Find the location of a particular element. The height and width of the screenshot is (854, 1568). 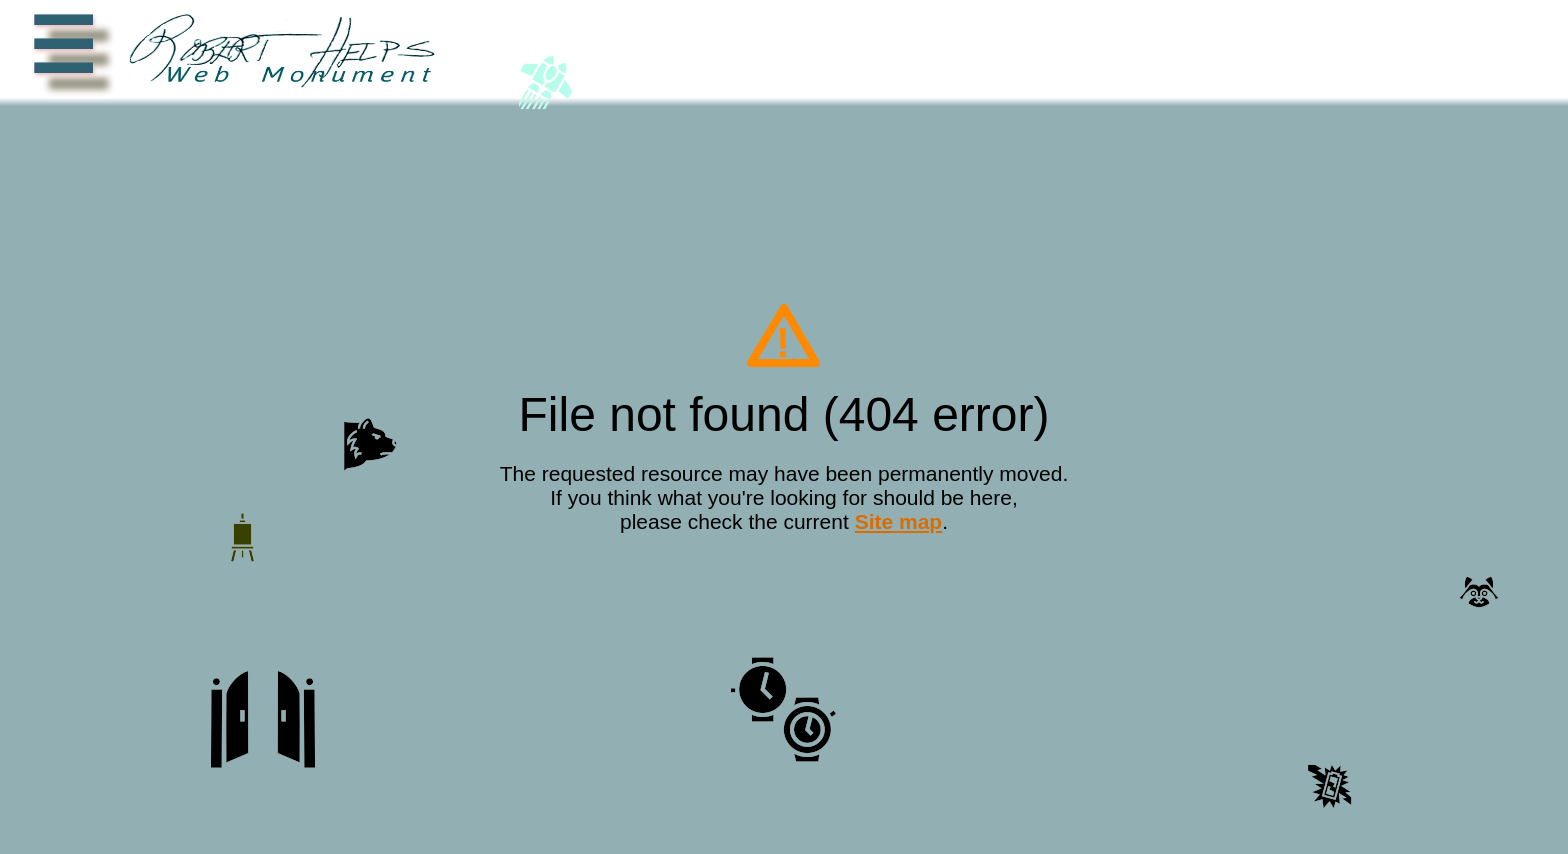

enter a new area or level is located at coordinates (263, 716).